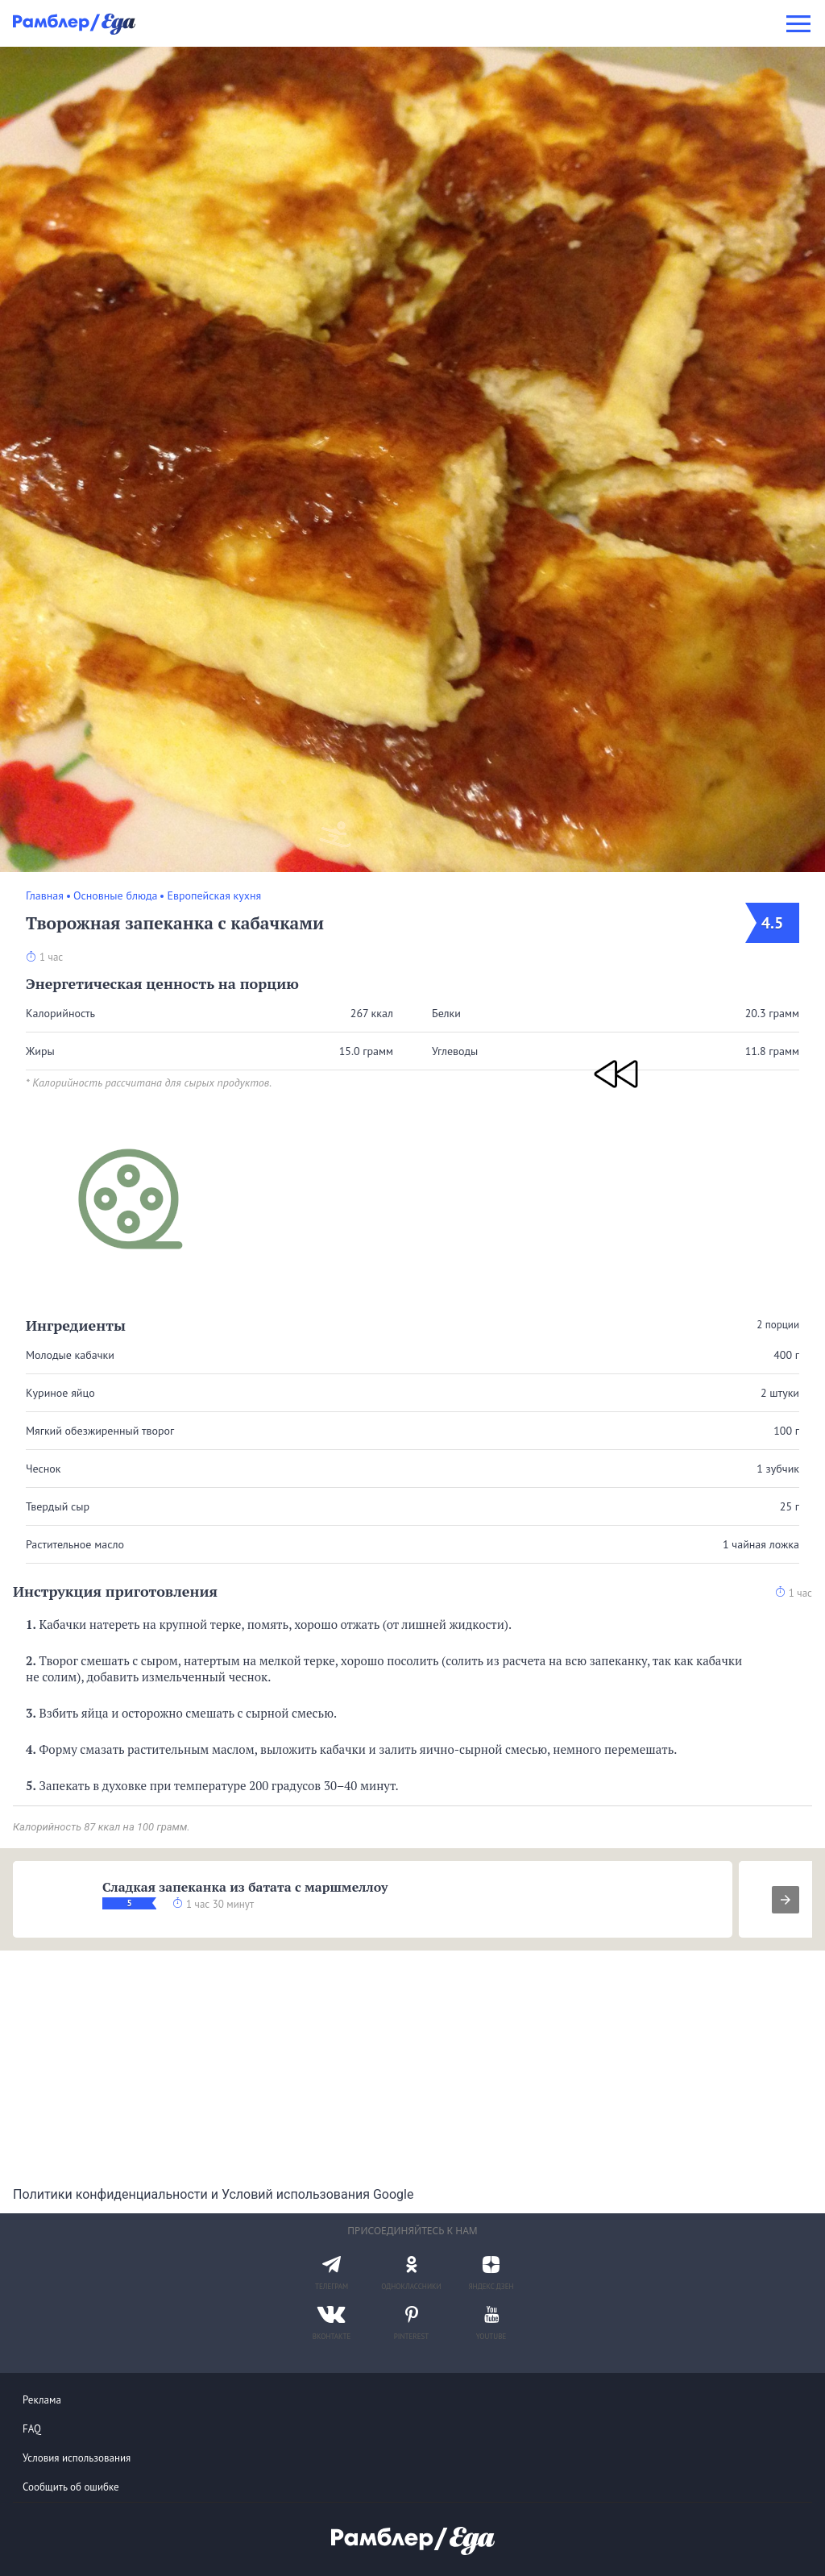 Image resolution: width=825 pixels, height=2576 pixels. What do you see at coordinates (128, 1199) in the screenshot?
I see `access video or film library` at bounding box center [128, 1199].